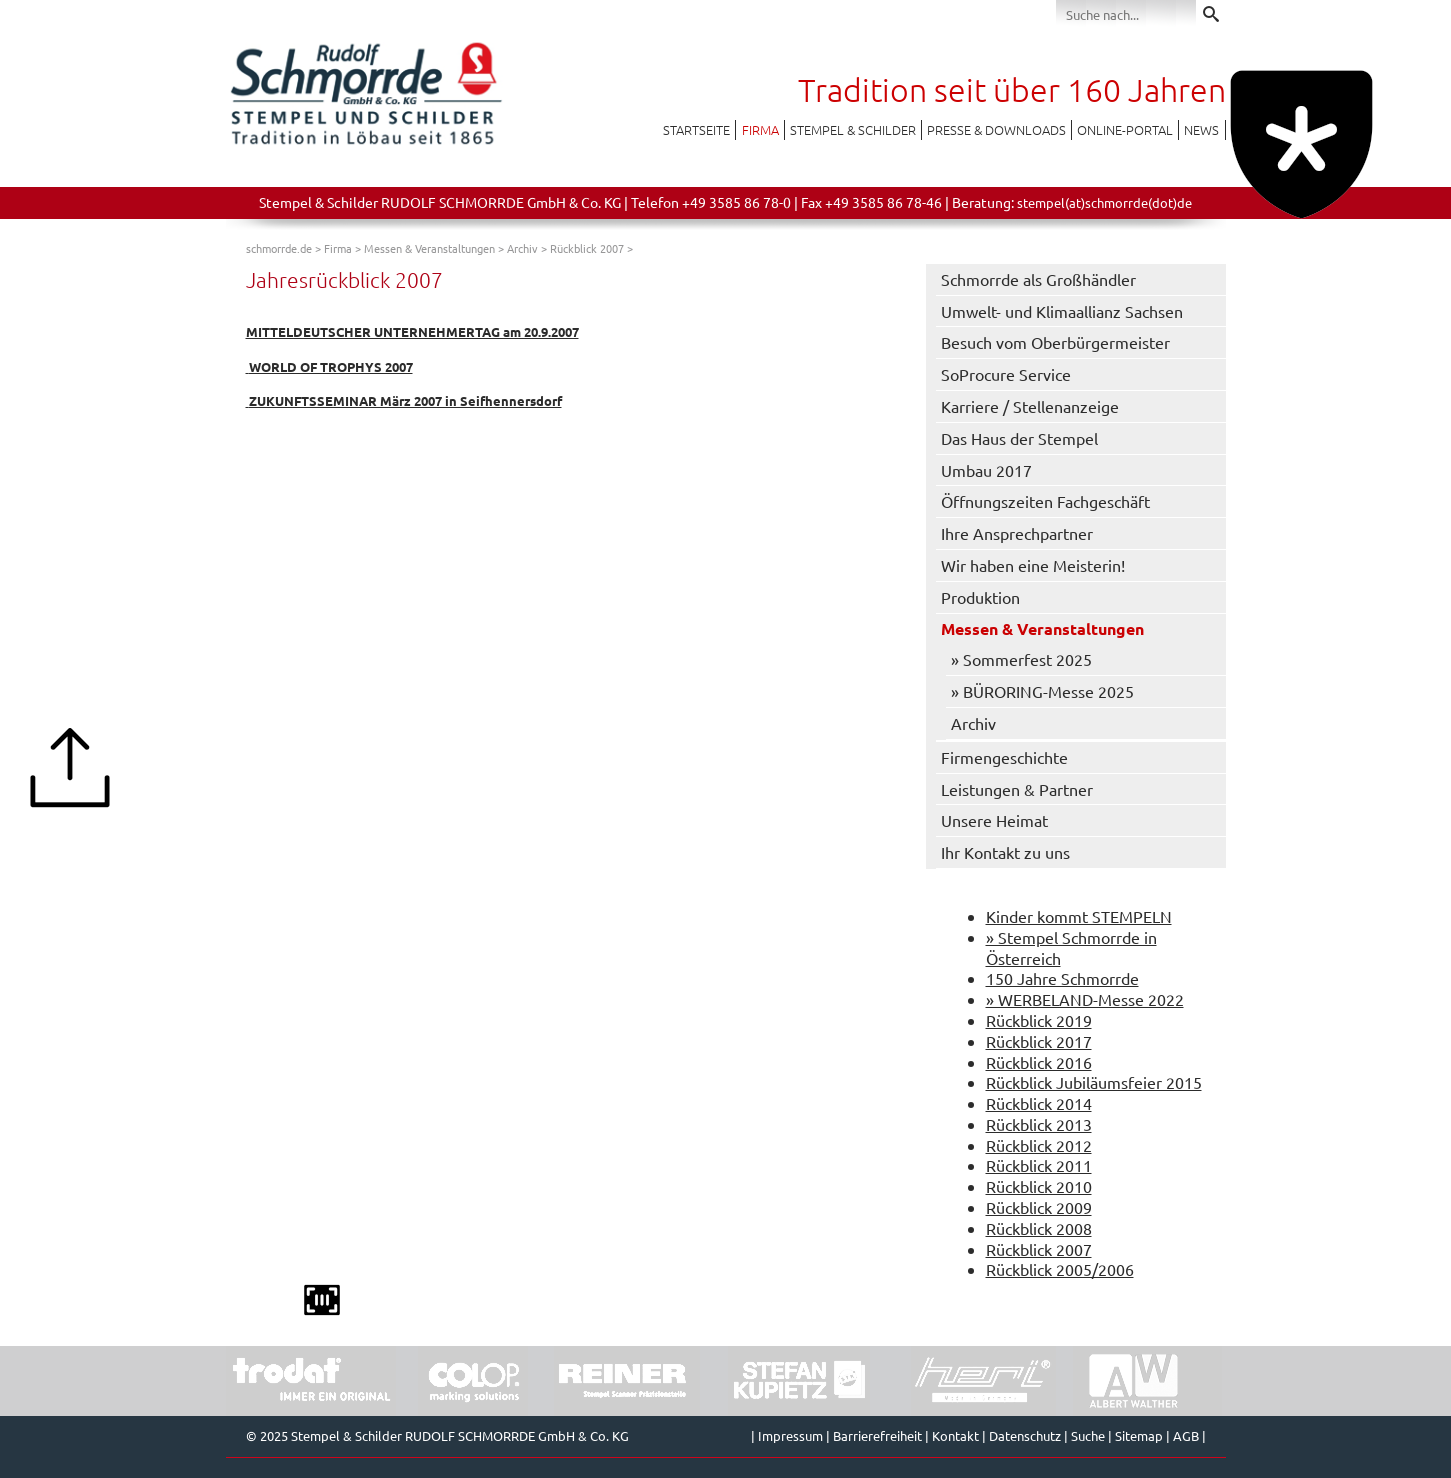 This screenshot has height=1478, width=1451. What do you see at coordinates (322, 1300) in the screenshot?
I see `scan a barcode` at bounding box center [322, 1300].